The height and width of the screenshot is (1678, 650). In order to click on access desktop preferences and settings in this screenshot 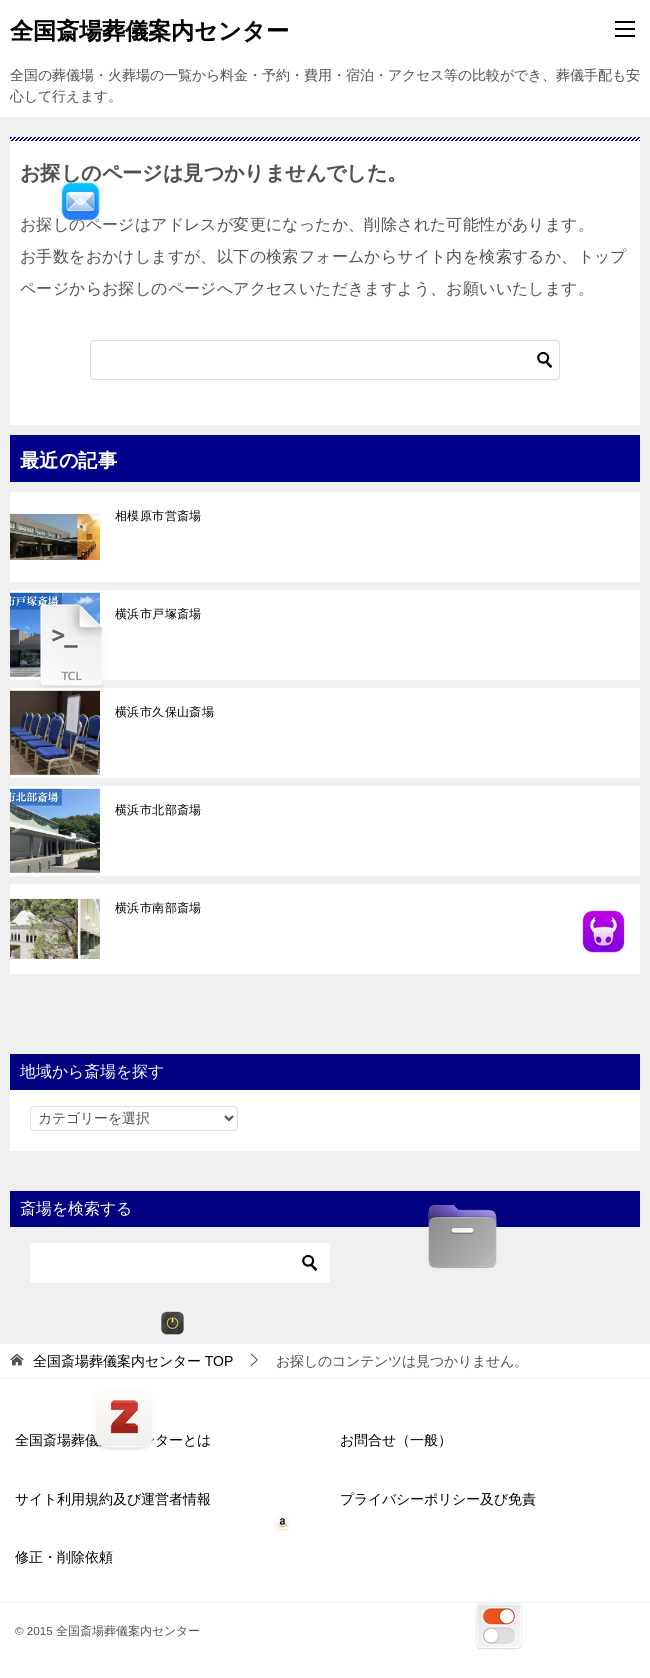, I will do `click(499, 1626)`.